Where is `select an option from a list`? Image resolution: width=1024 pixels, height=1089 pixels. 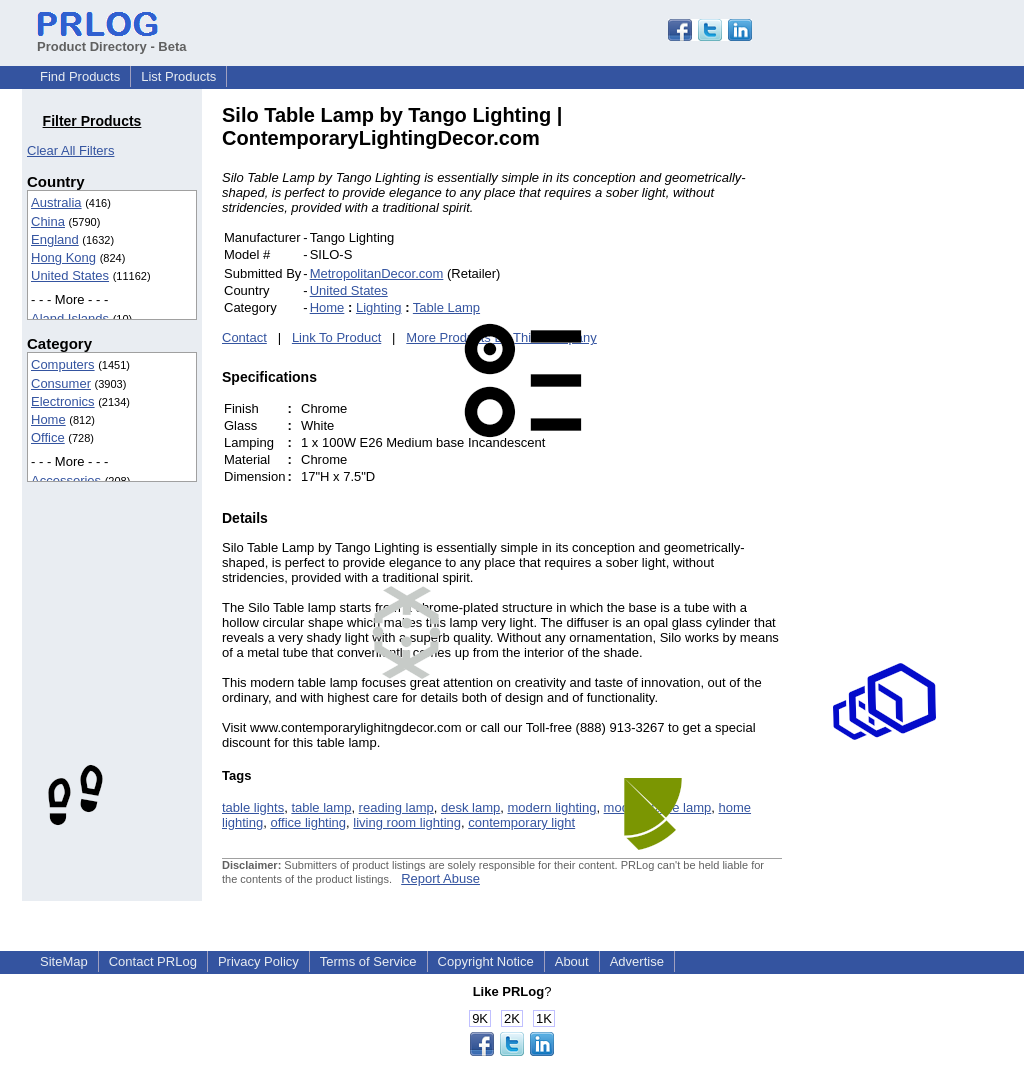
select an option from a list is located at coordinates (524, 380).